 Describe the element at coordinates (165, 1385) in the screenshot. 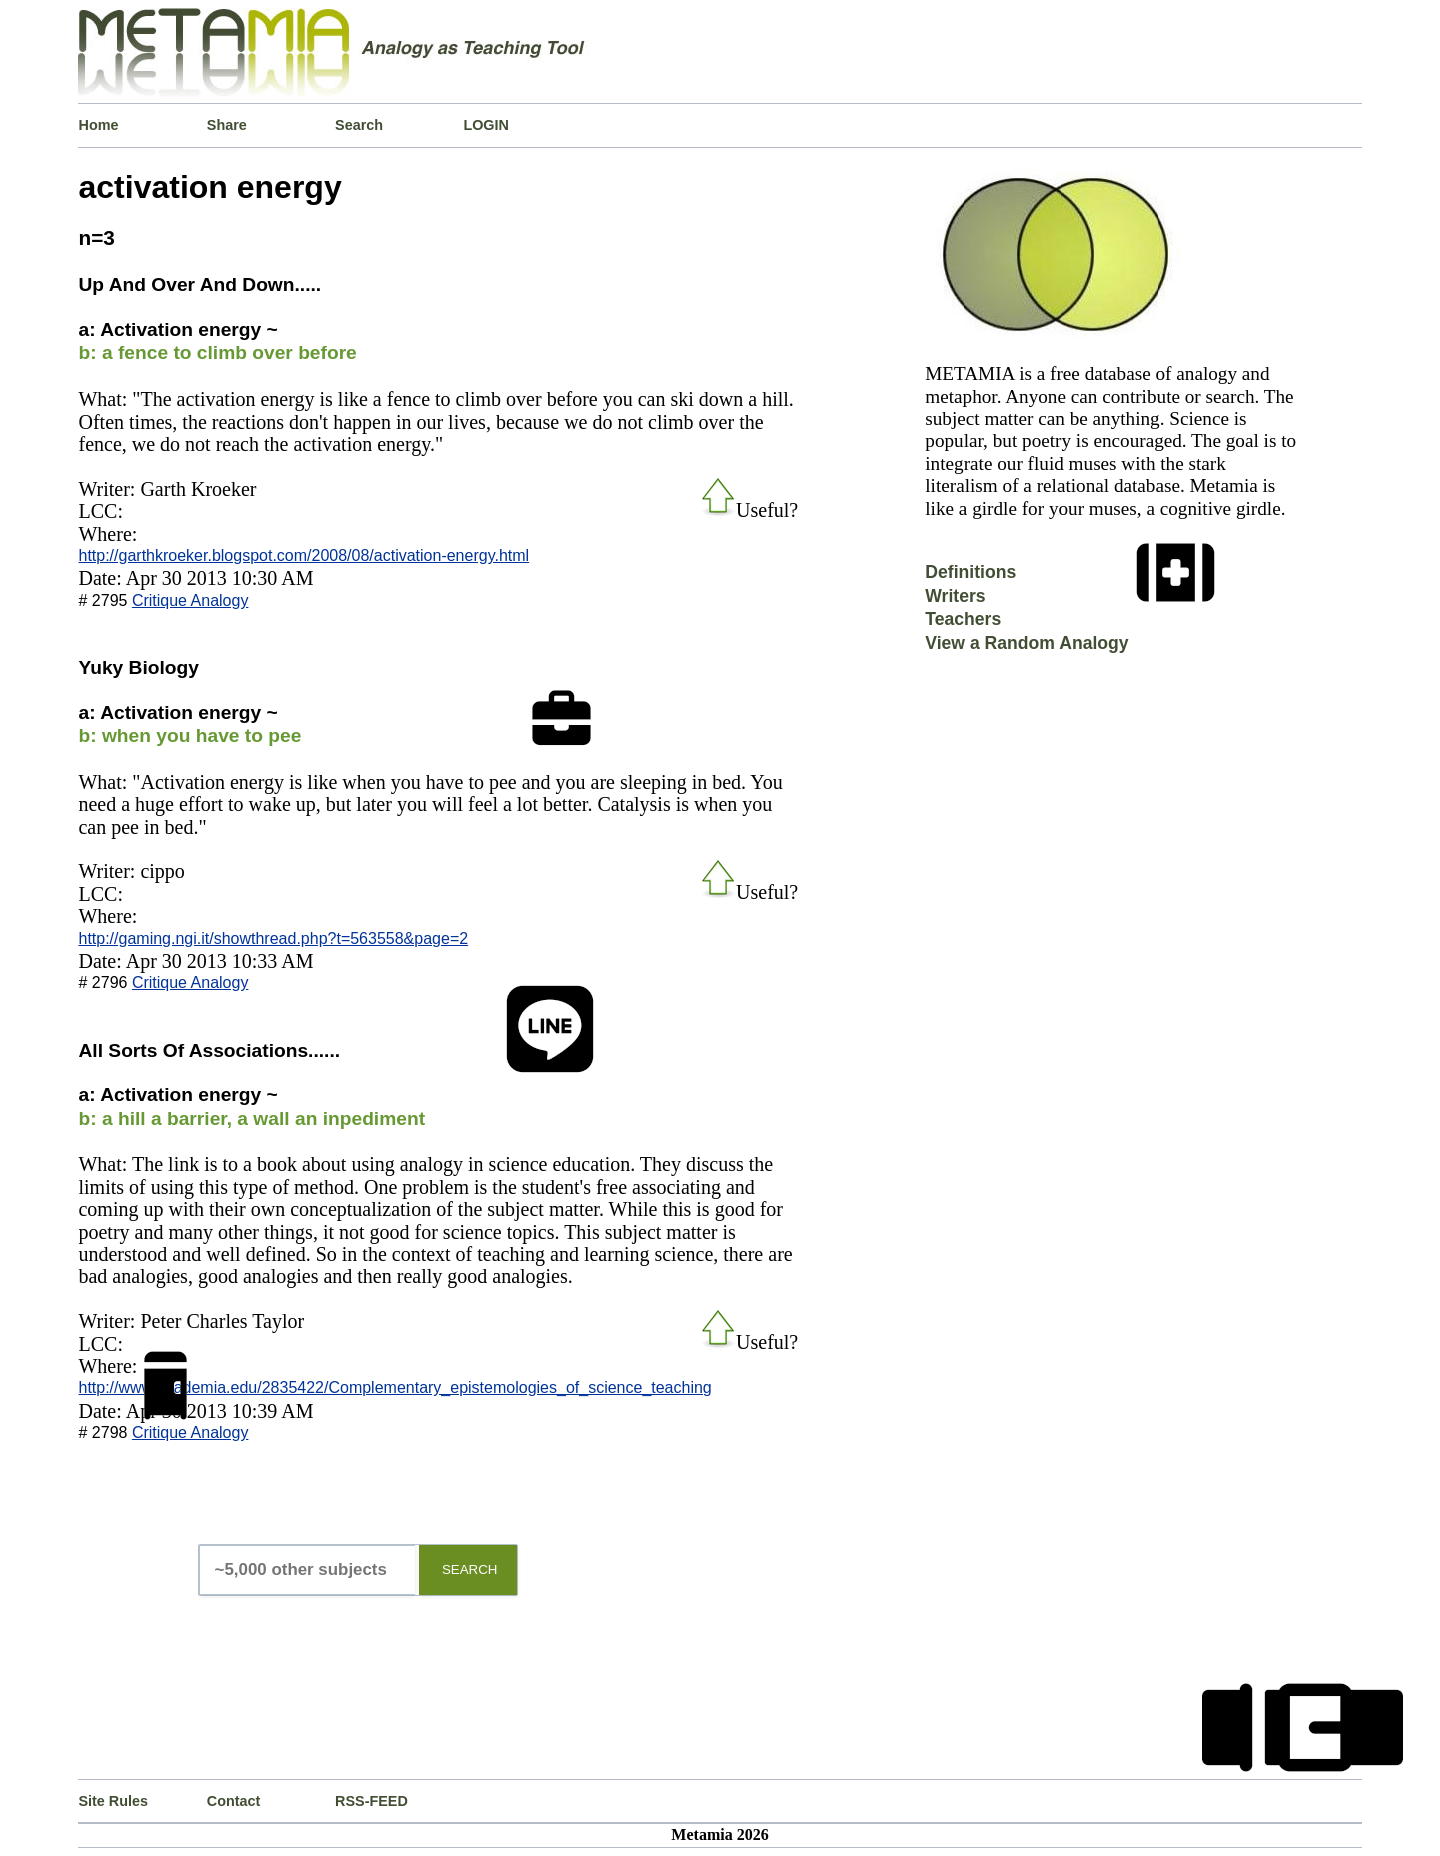

I see `locate nearby portable restrooms` at that location.